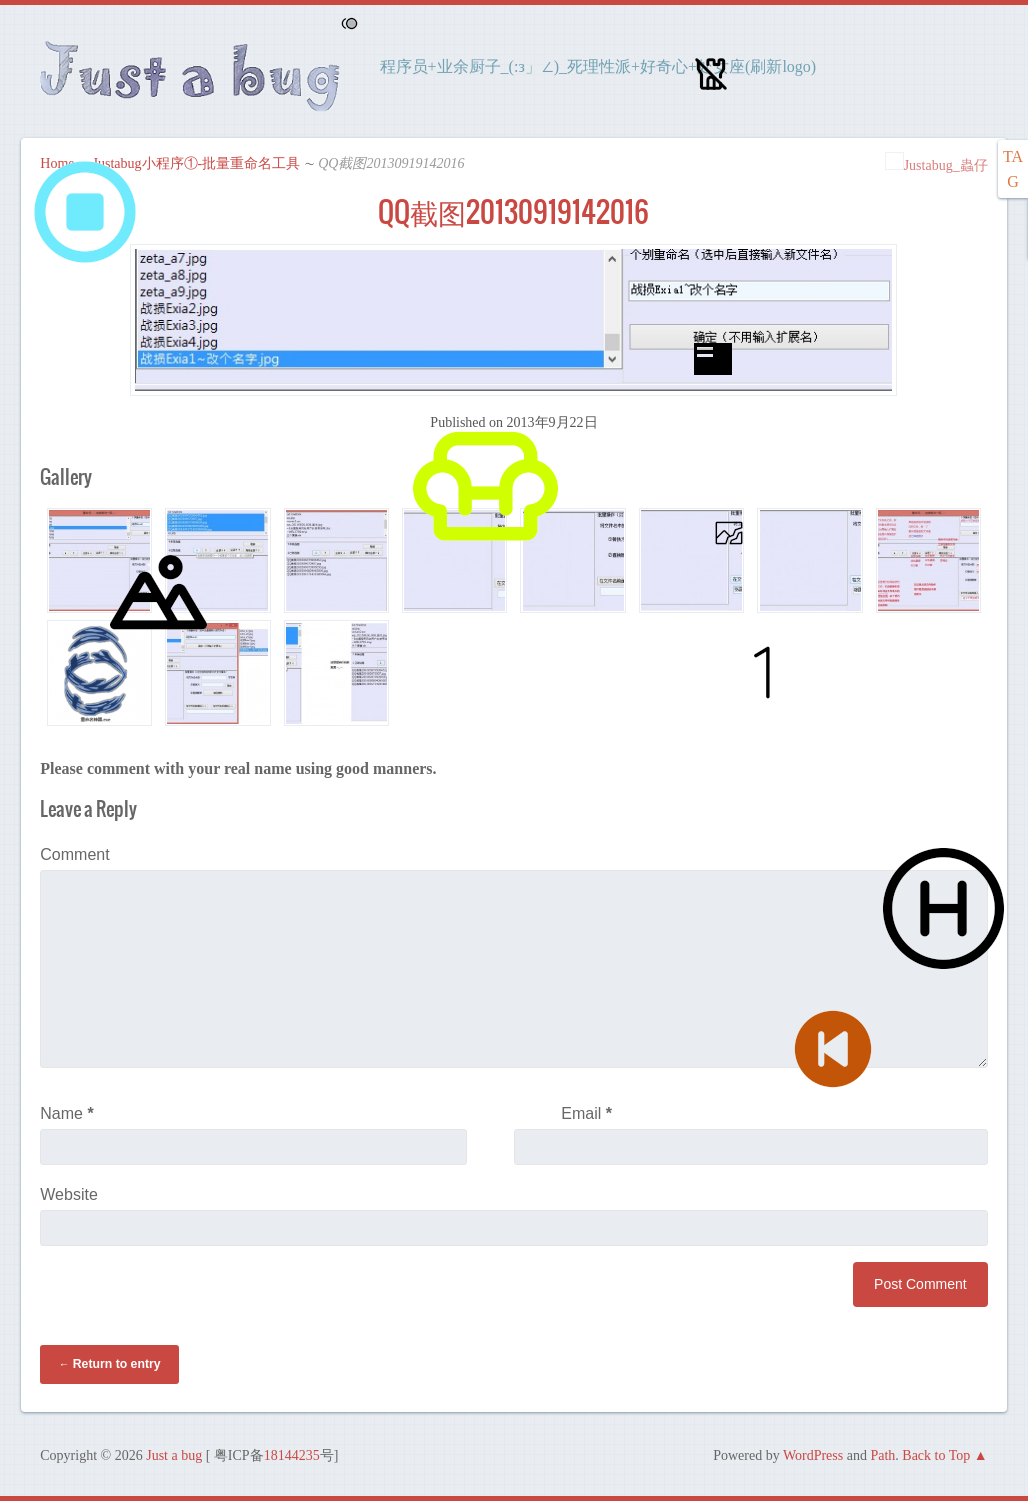 This screenshot has width=1028, height=1501. What do you see at coordinates (833, 1049) in the screenshot?
I see `skip to previous track` at bounding box center [833, 1049].